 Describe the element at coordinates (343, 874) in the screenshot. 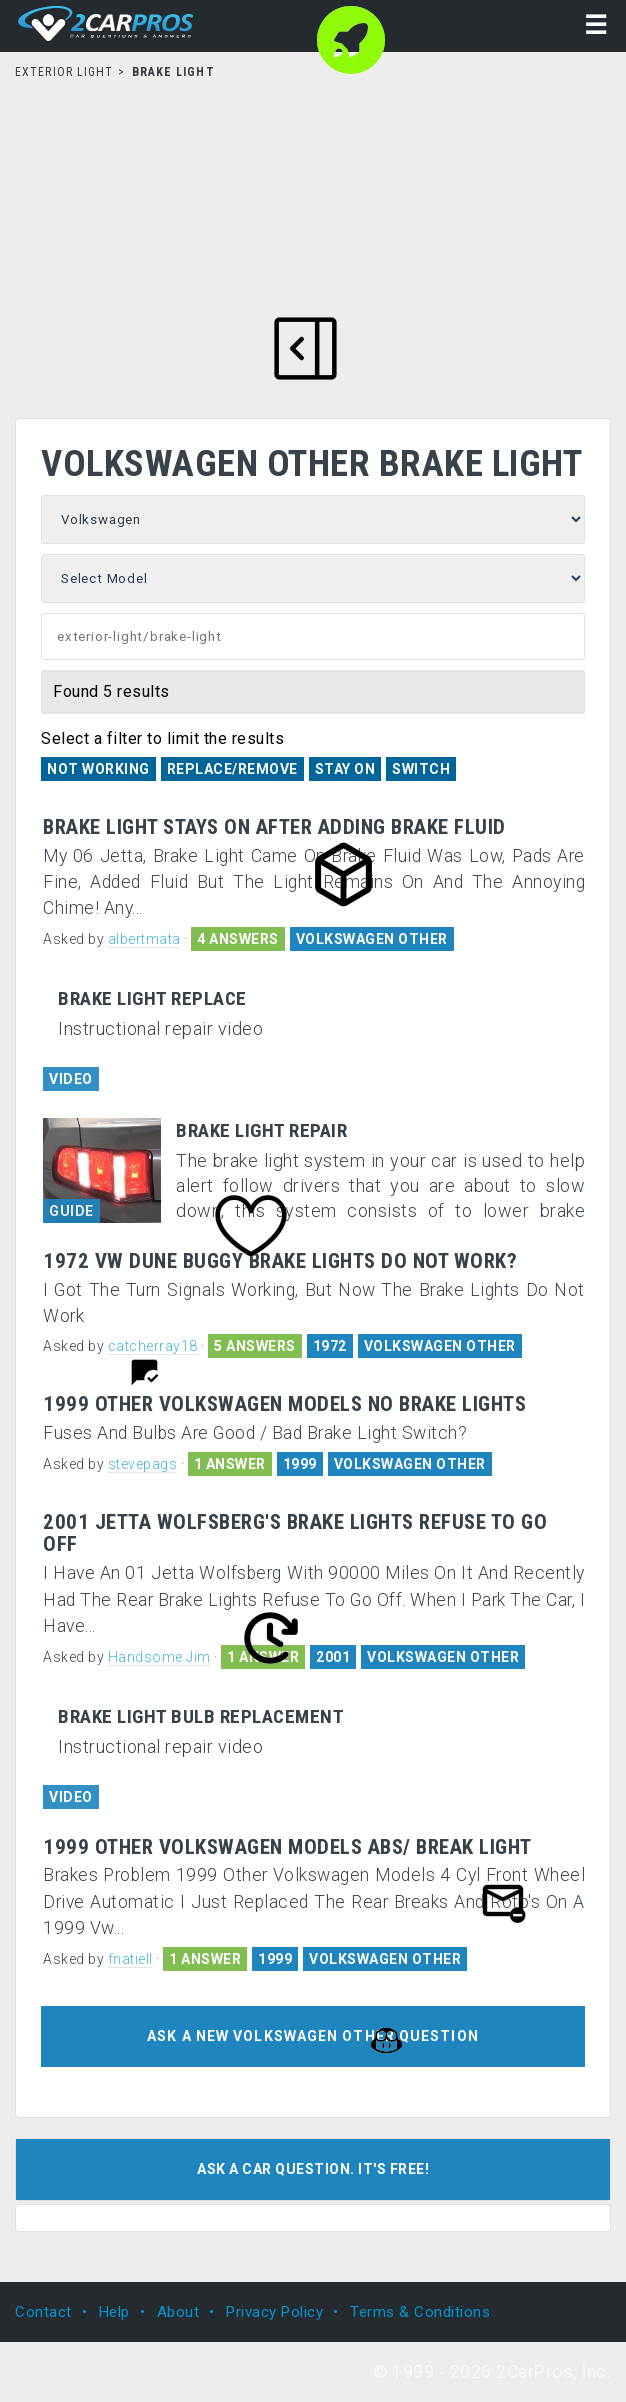

I see `view package or dependency details` at that location.